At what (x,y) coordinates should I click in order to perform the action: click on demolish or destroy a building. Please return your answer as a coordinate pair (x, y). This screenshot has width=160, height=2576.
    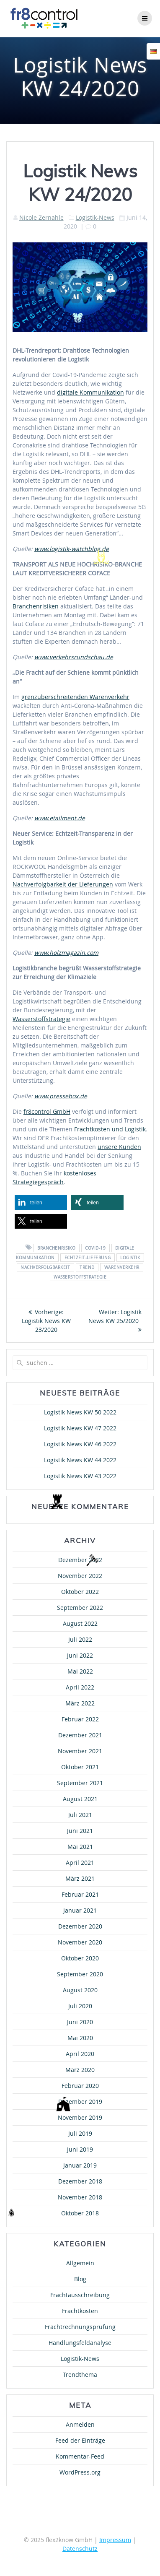
    Looking at the image, I should click on (57, 1502).